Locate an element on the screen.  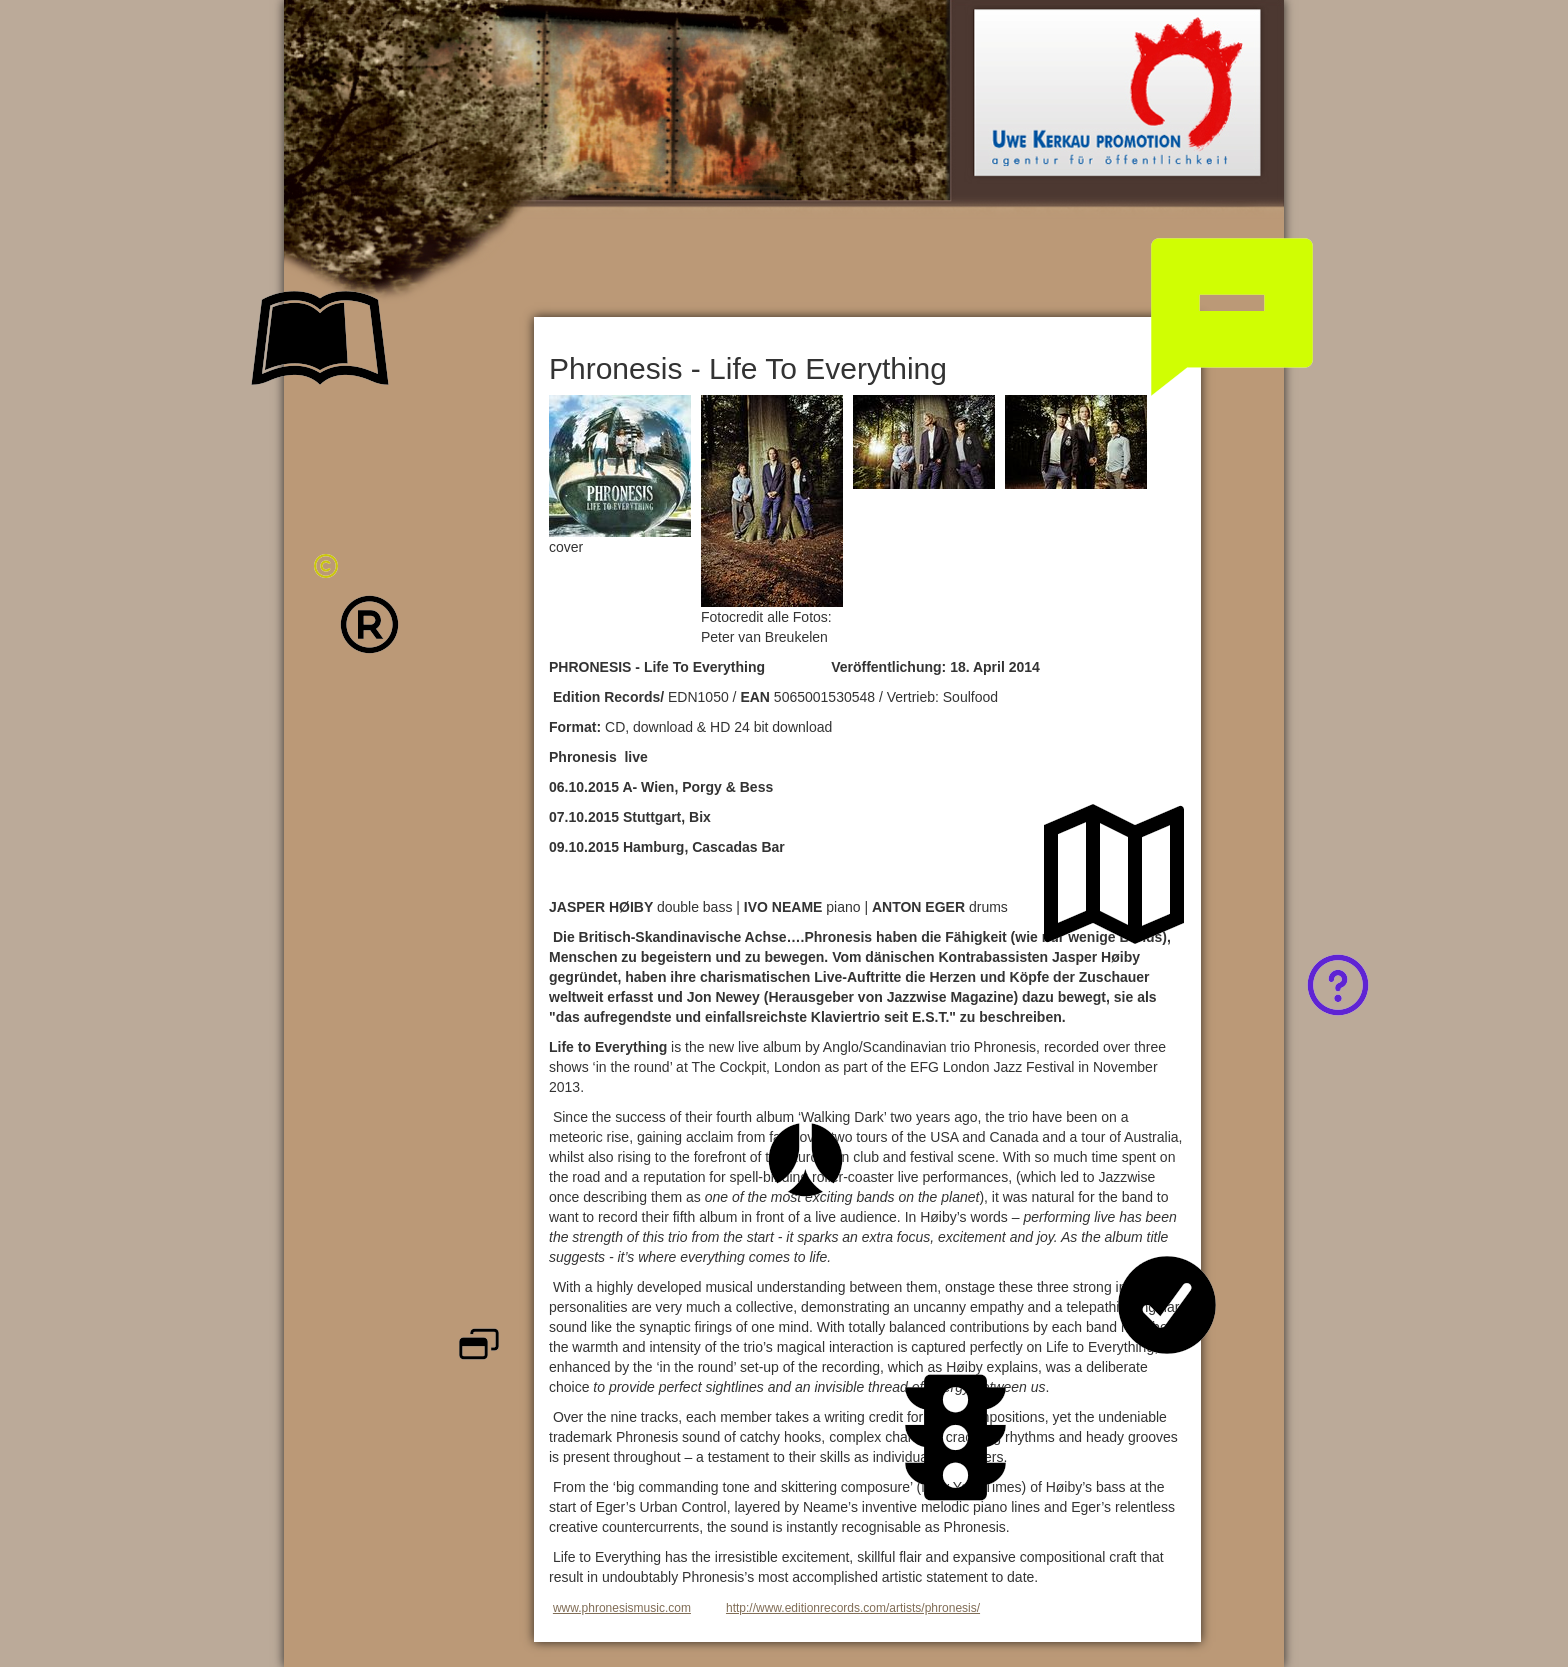
view map or navigation is located at coordinates (1114, 874).